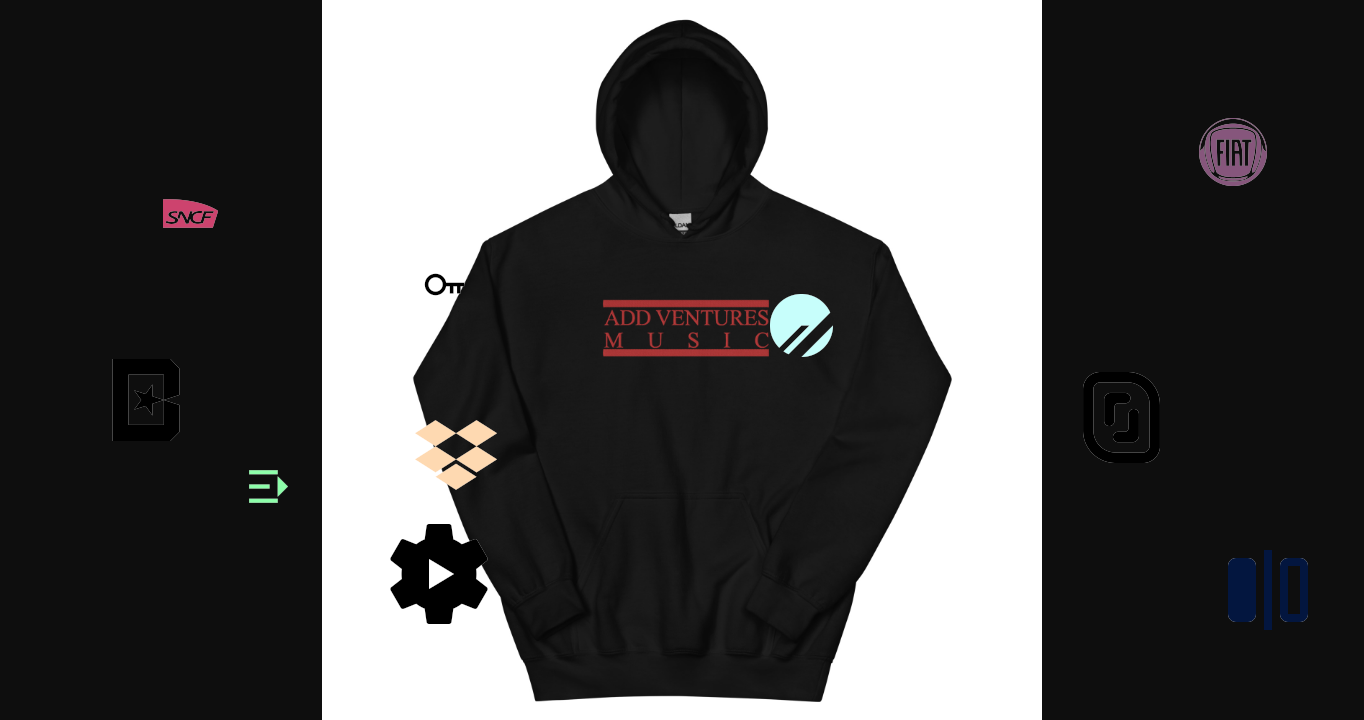  I want to click on Scaleway cloud services logo, so click(1121, 417).